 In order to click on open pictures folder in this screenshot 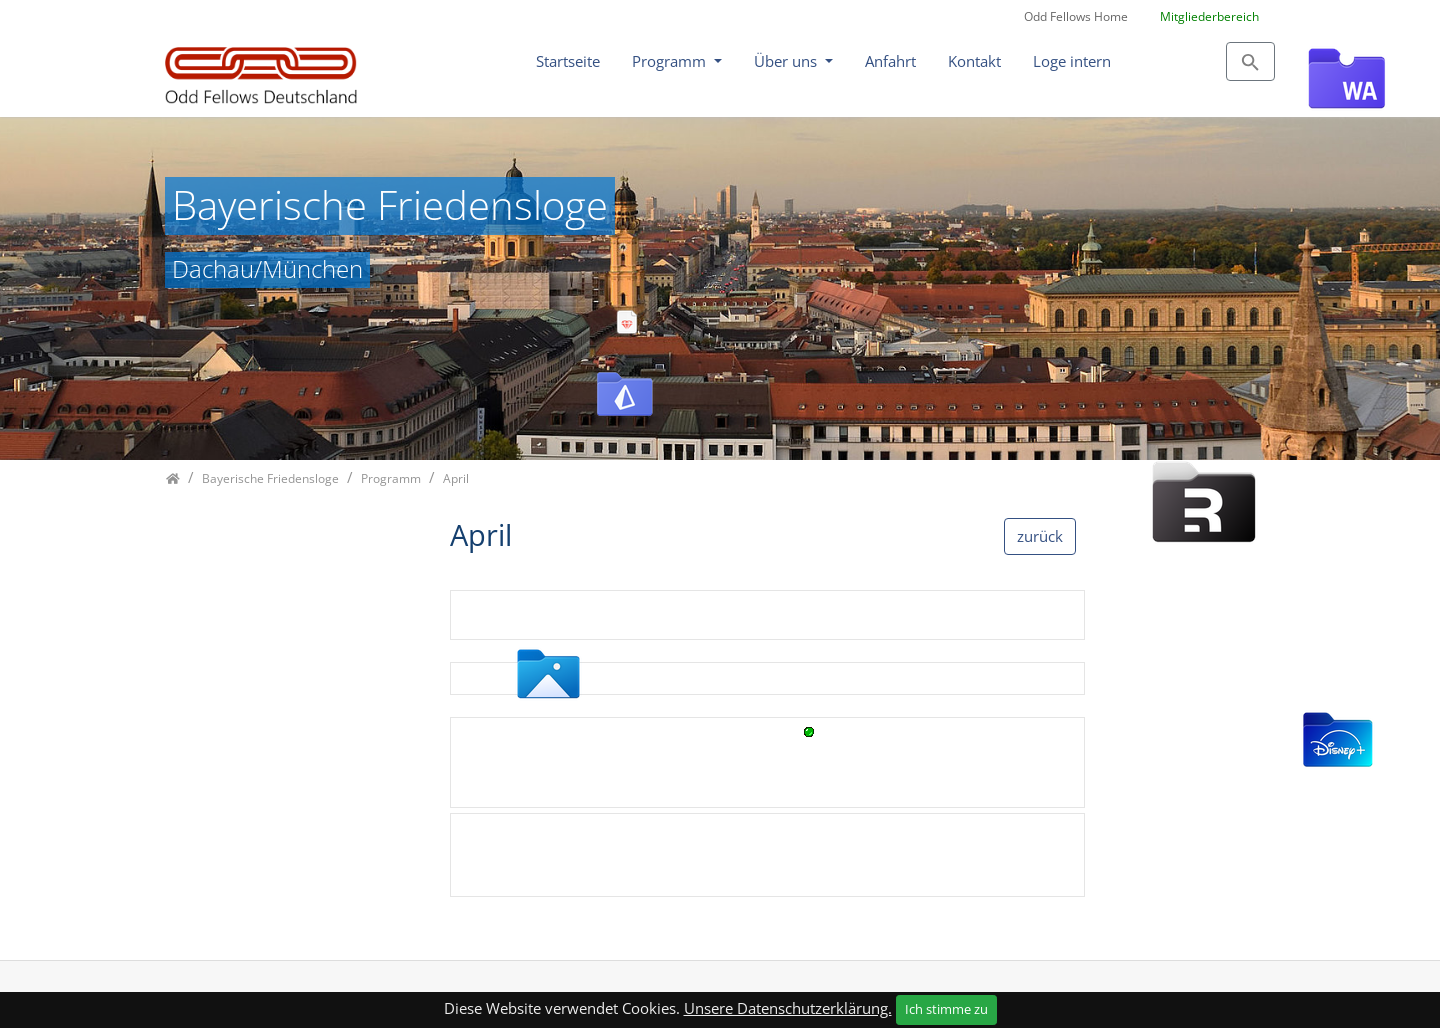, I will do `click(548, 675)`.